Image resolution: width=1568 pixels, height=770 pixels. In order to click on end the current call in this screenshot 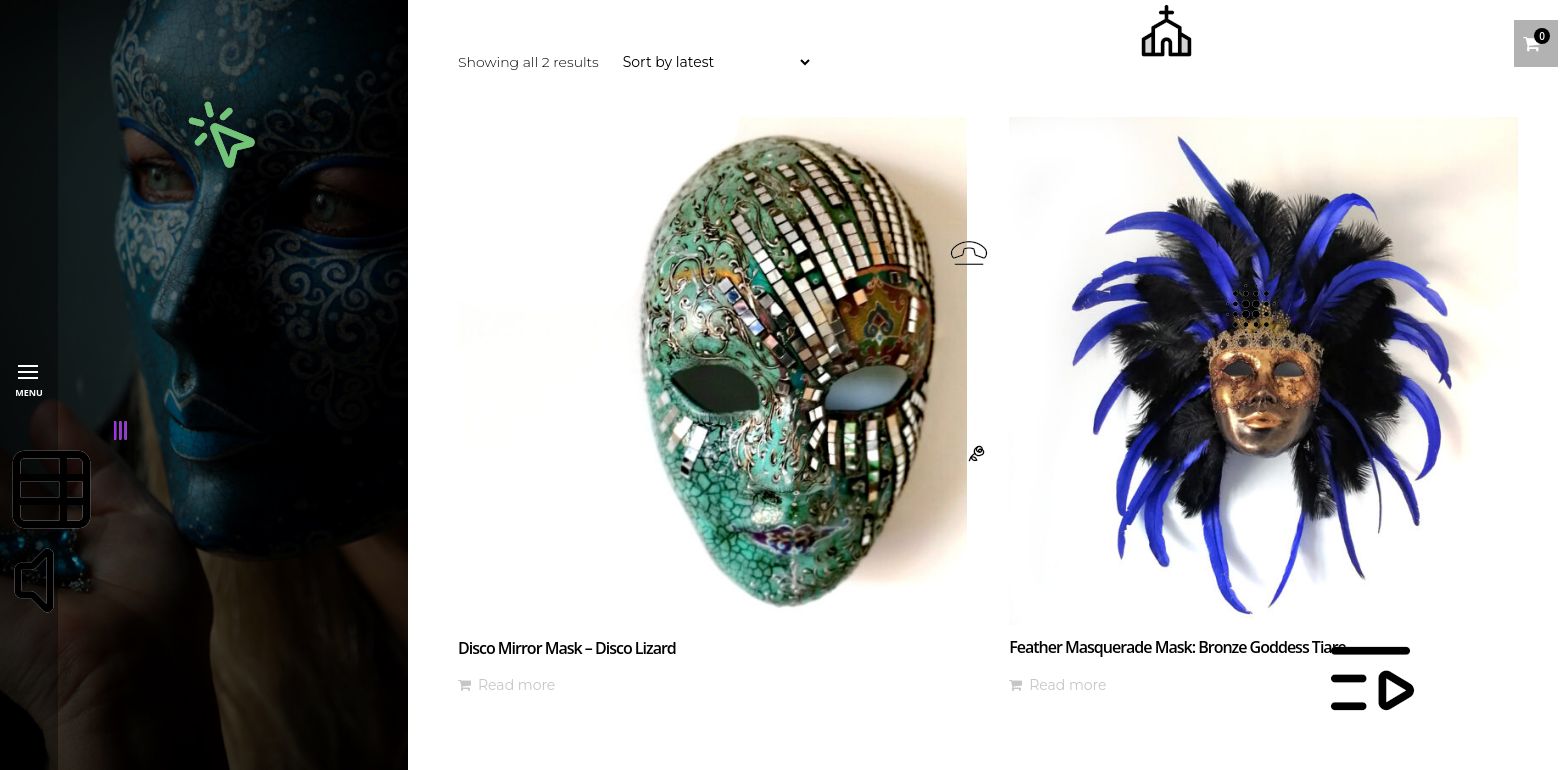, I will do `click(969, 253)`.